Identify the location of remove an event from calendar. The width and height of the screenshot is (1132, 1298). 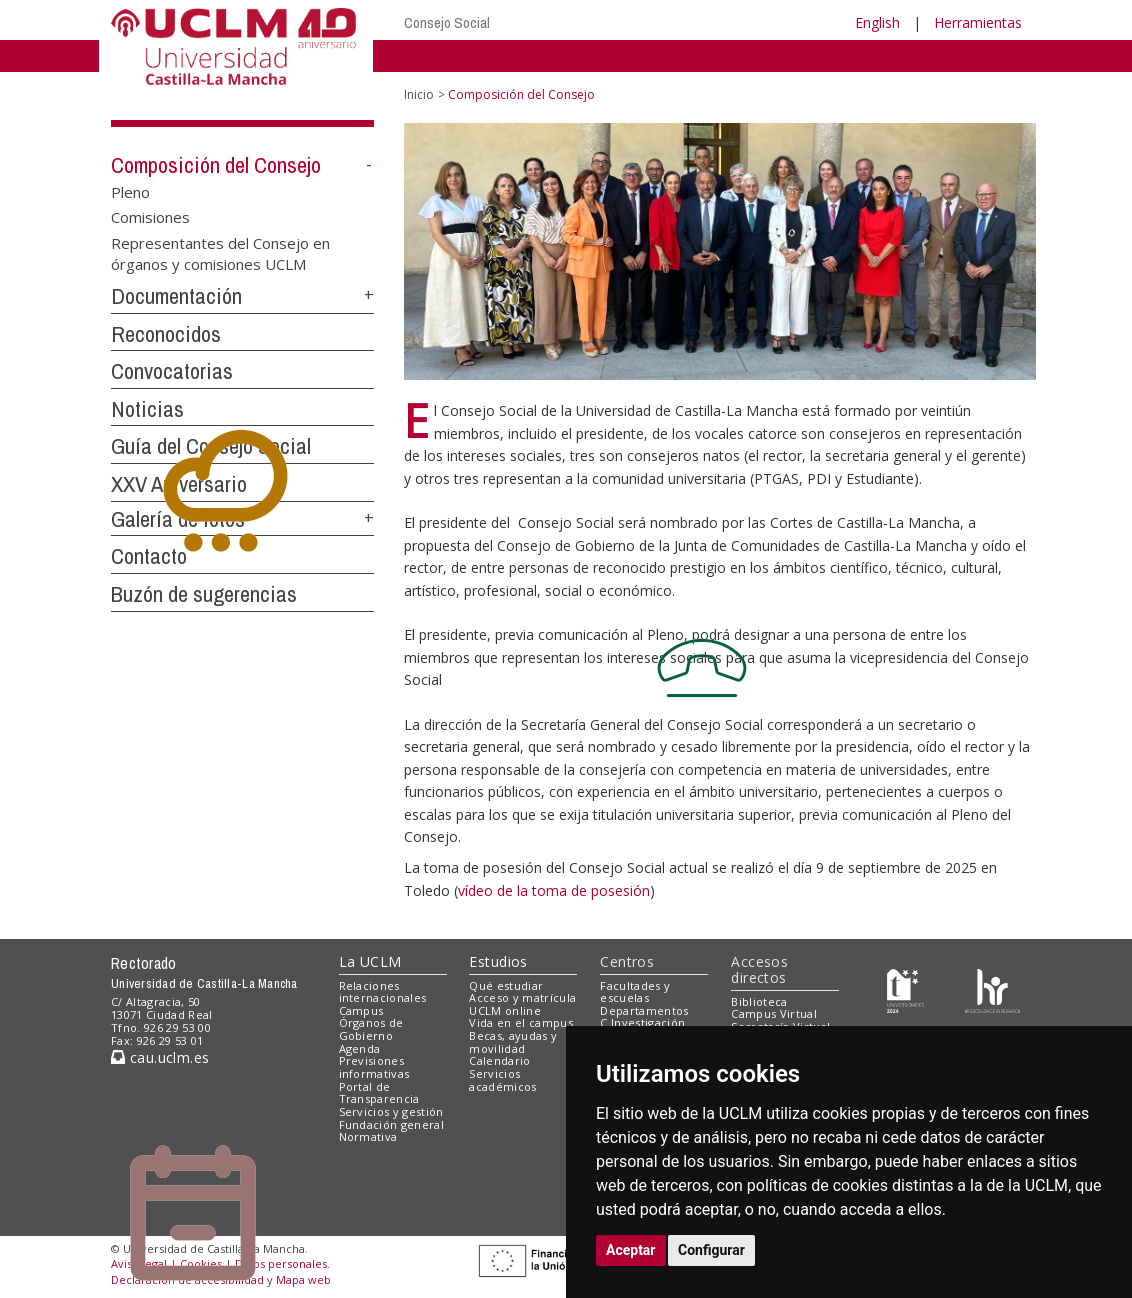
(193, 1218).